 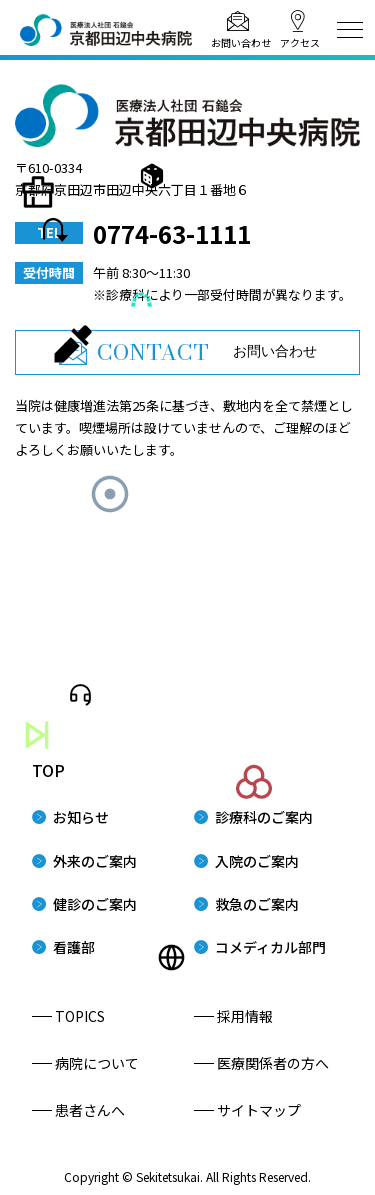 What do you see at coordinates (152, 176) in the screenshot?
I see `randomize or shuffle content` at bounding box center [152, 176].